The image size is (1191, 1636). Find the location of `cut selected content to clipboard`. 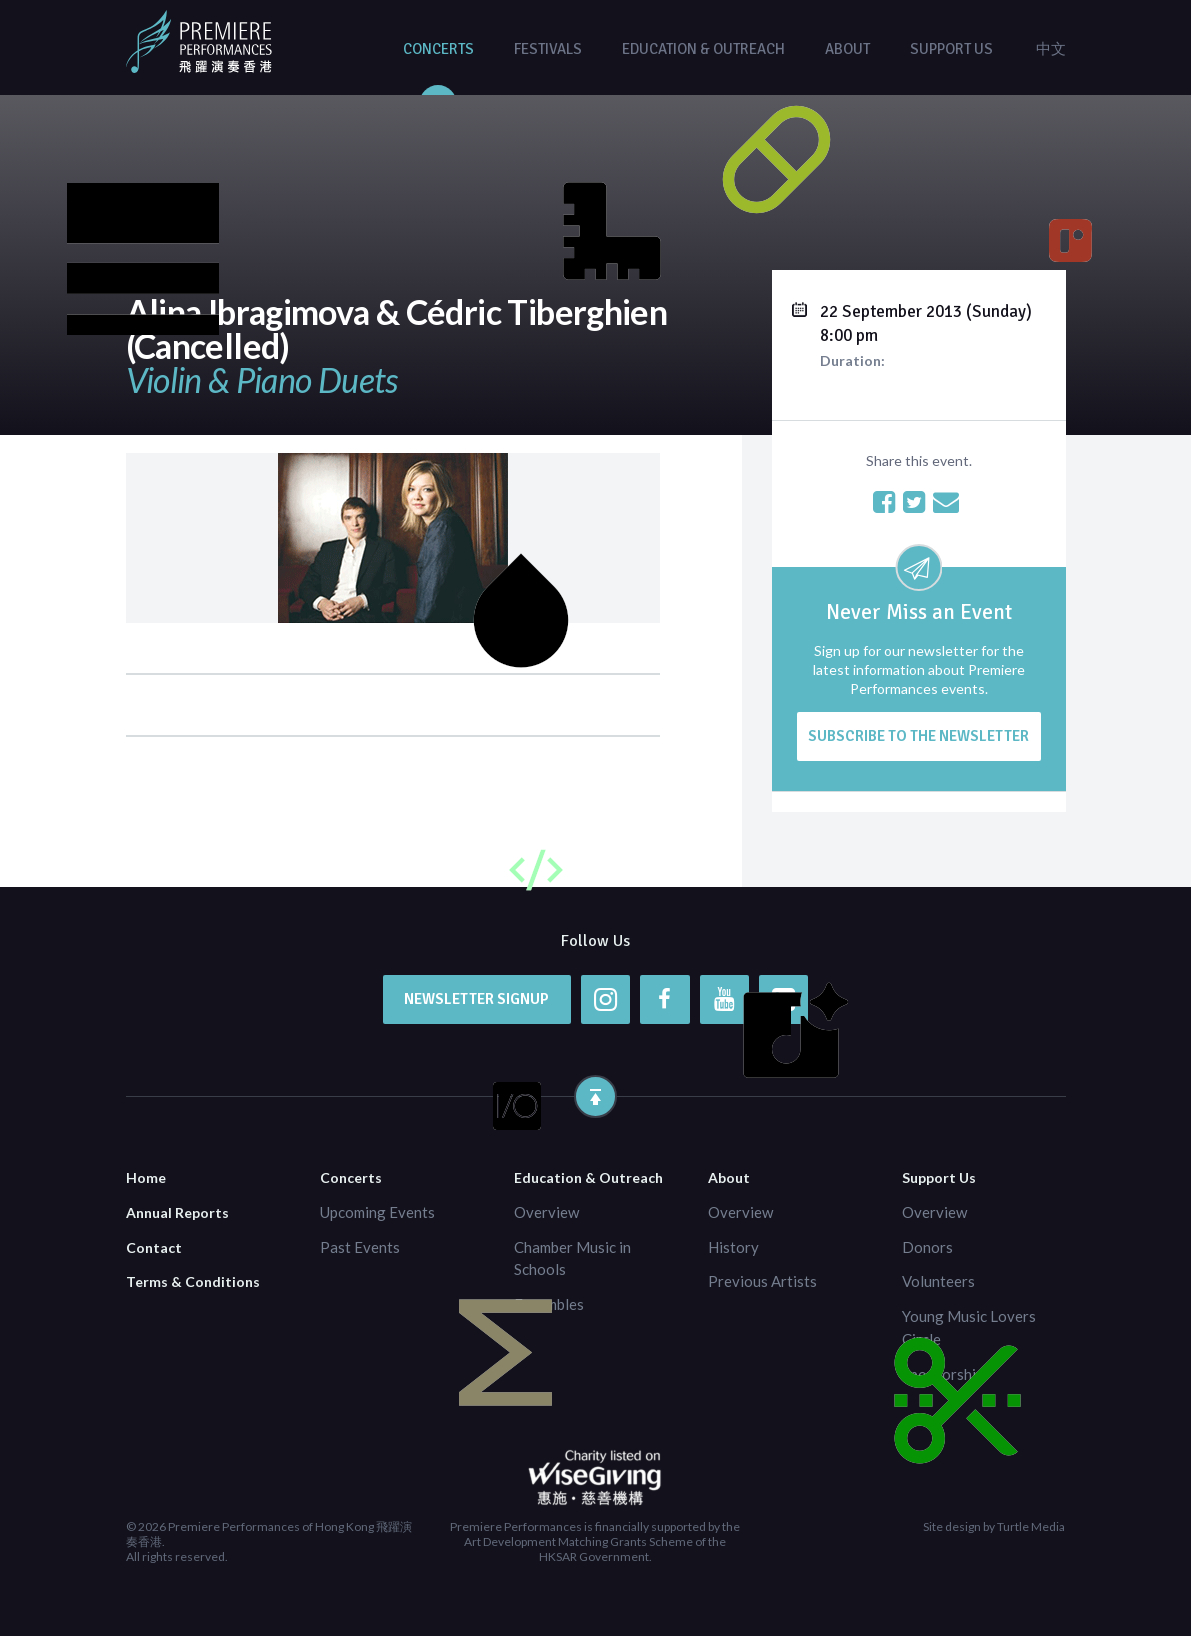

cut selected content to clipboard is located at coordinates (957, 1400).